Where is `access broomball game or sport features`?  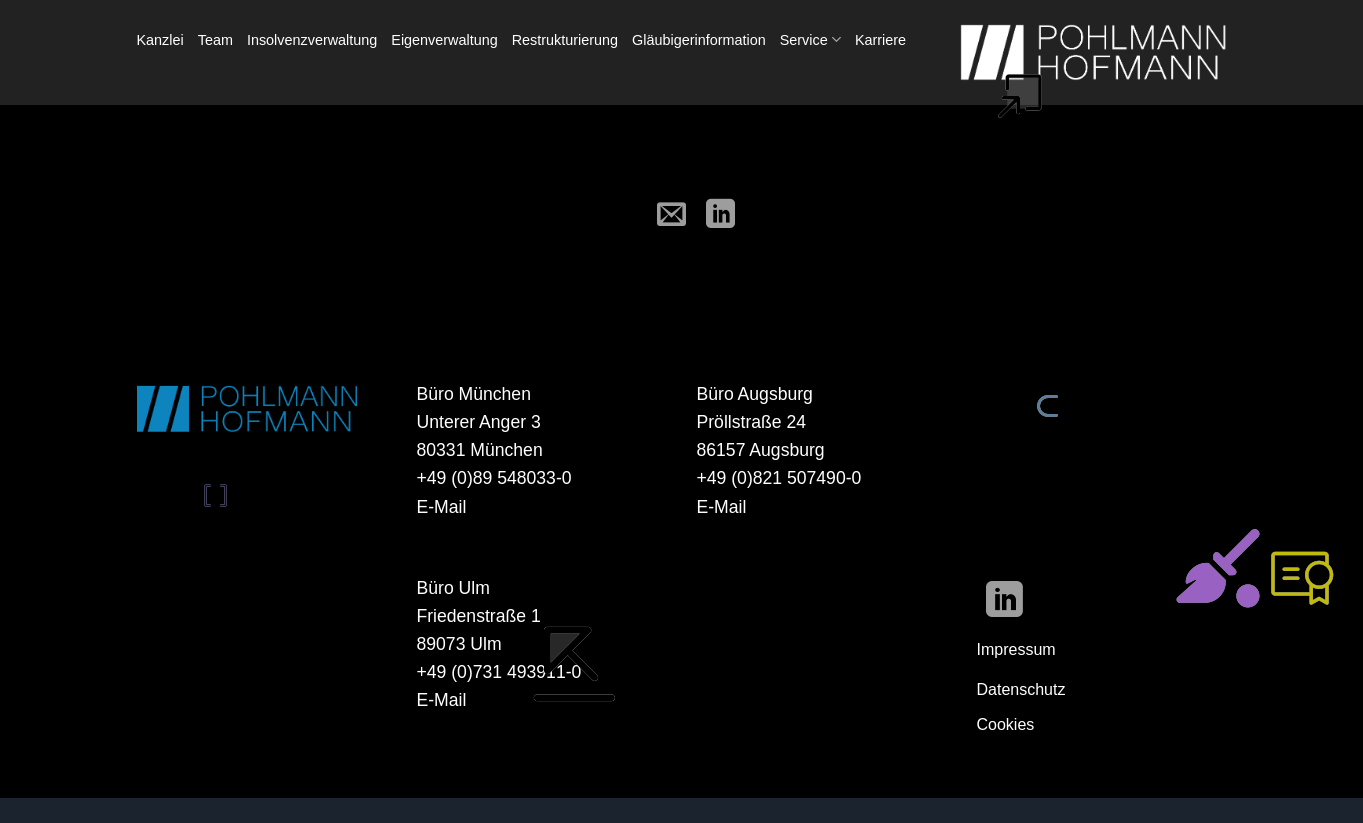 access broomball game or sport features is located at coordinates (1218, 566).